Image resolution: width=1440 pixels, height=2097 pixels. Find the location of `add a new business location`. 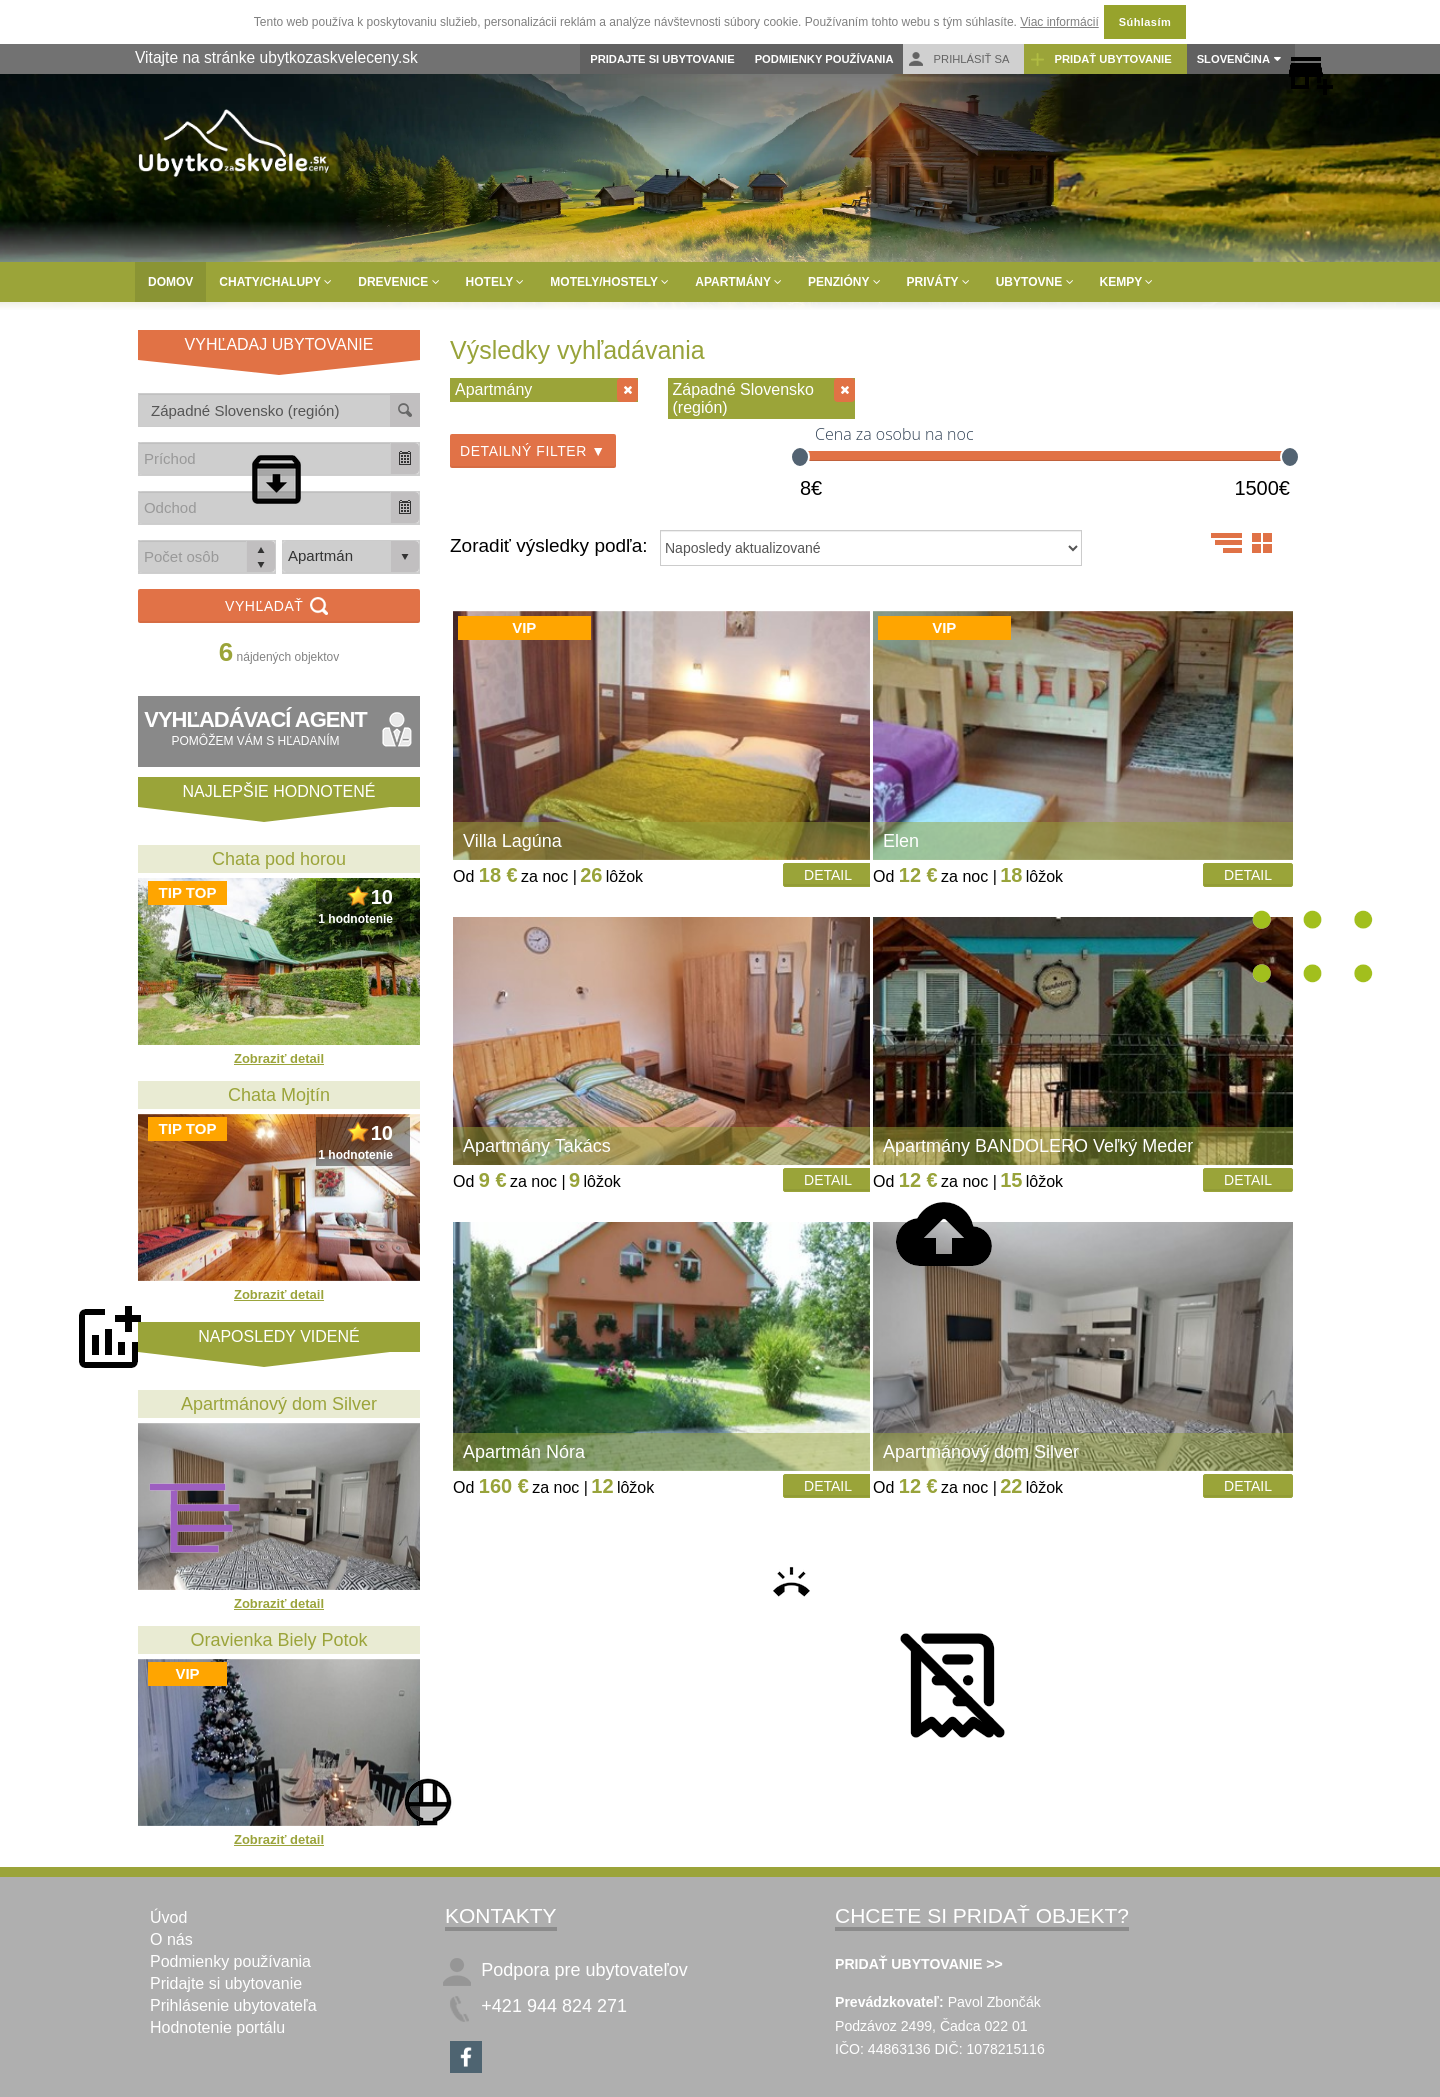

add a new business location is located at coordinates (1311, 73).